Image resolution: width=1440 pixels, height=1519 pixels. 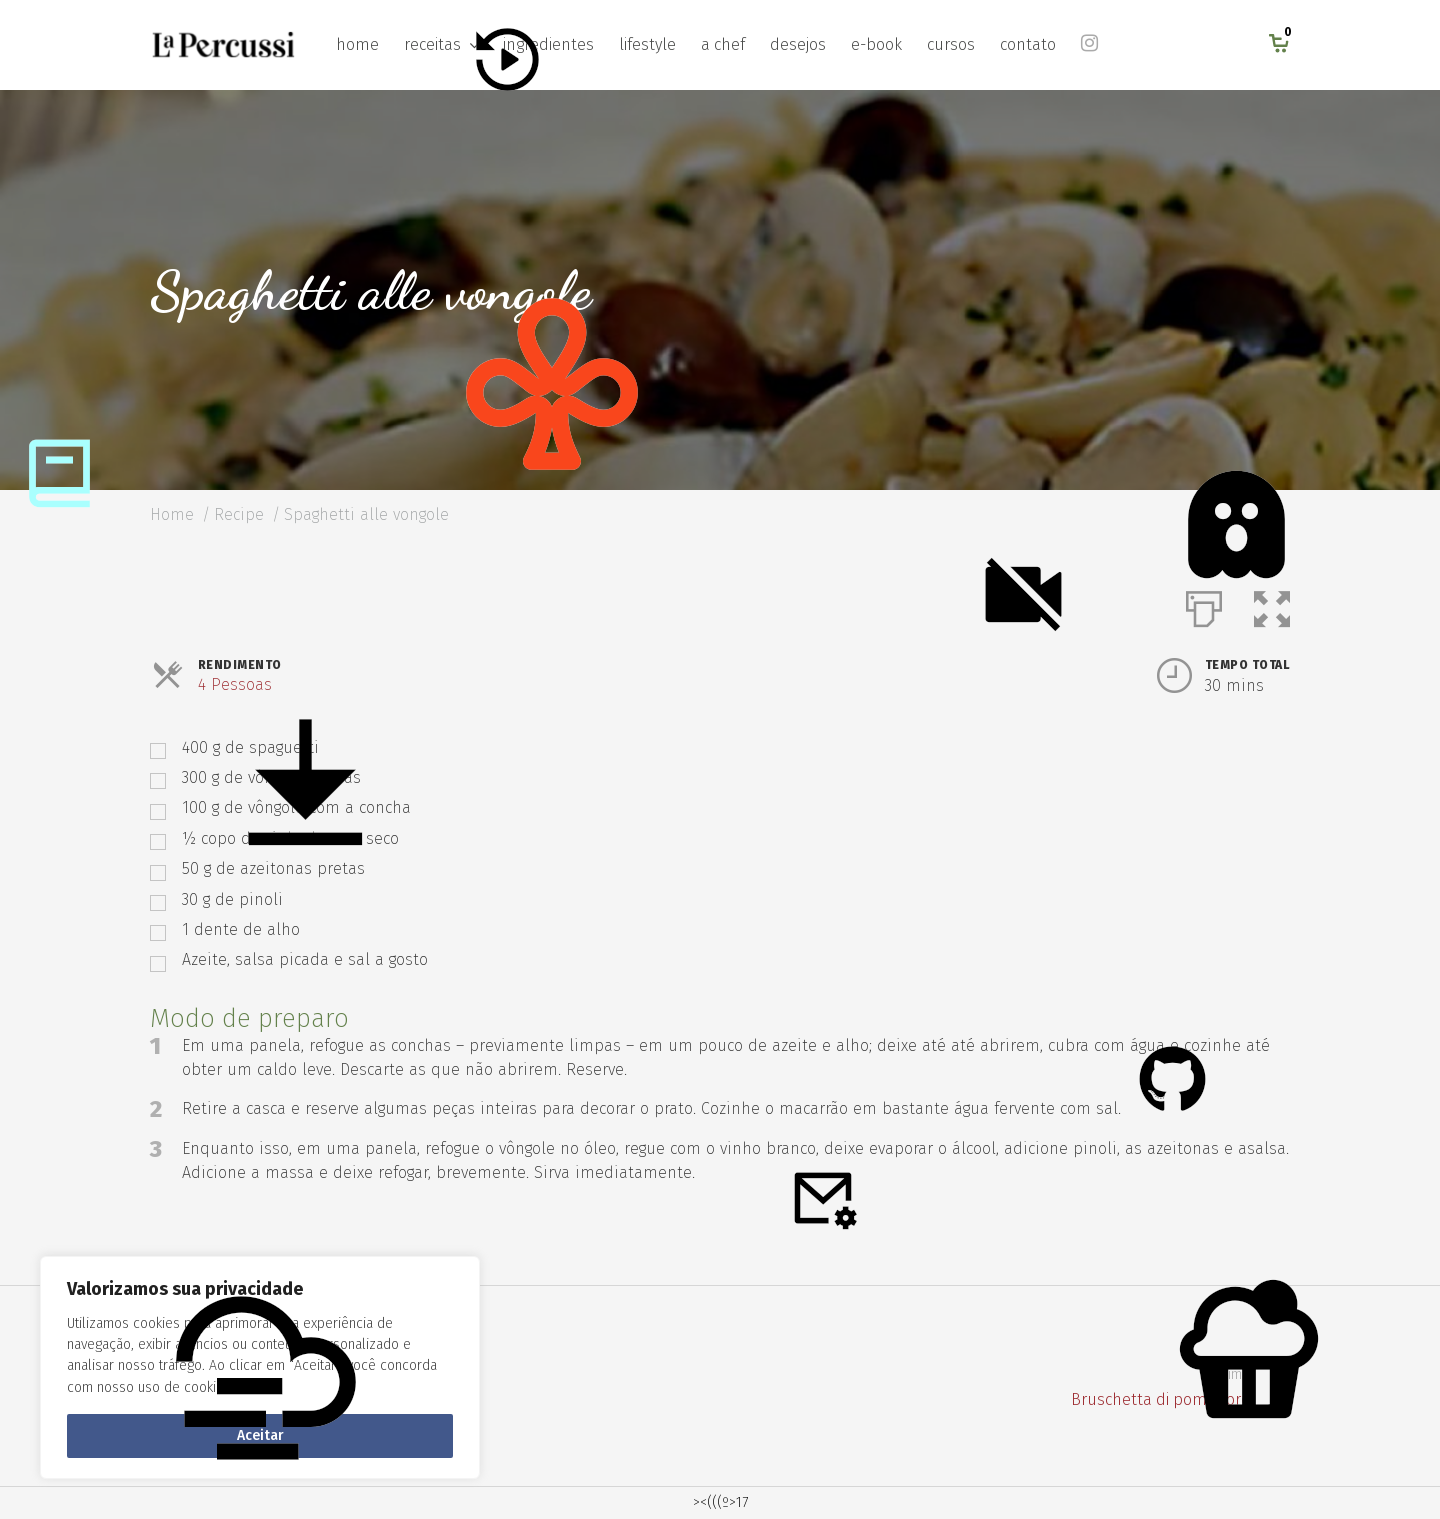 What do you see at coordinates (552, 384) in the screenshot?
I see `represents the clubs suit in a card or poker game` at bounding box center [552, 384].